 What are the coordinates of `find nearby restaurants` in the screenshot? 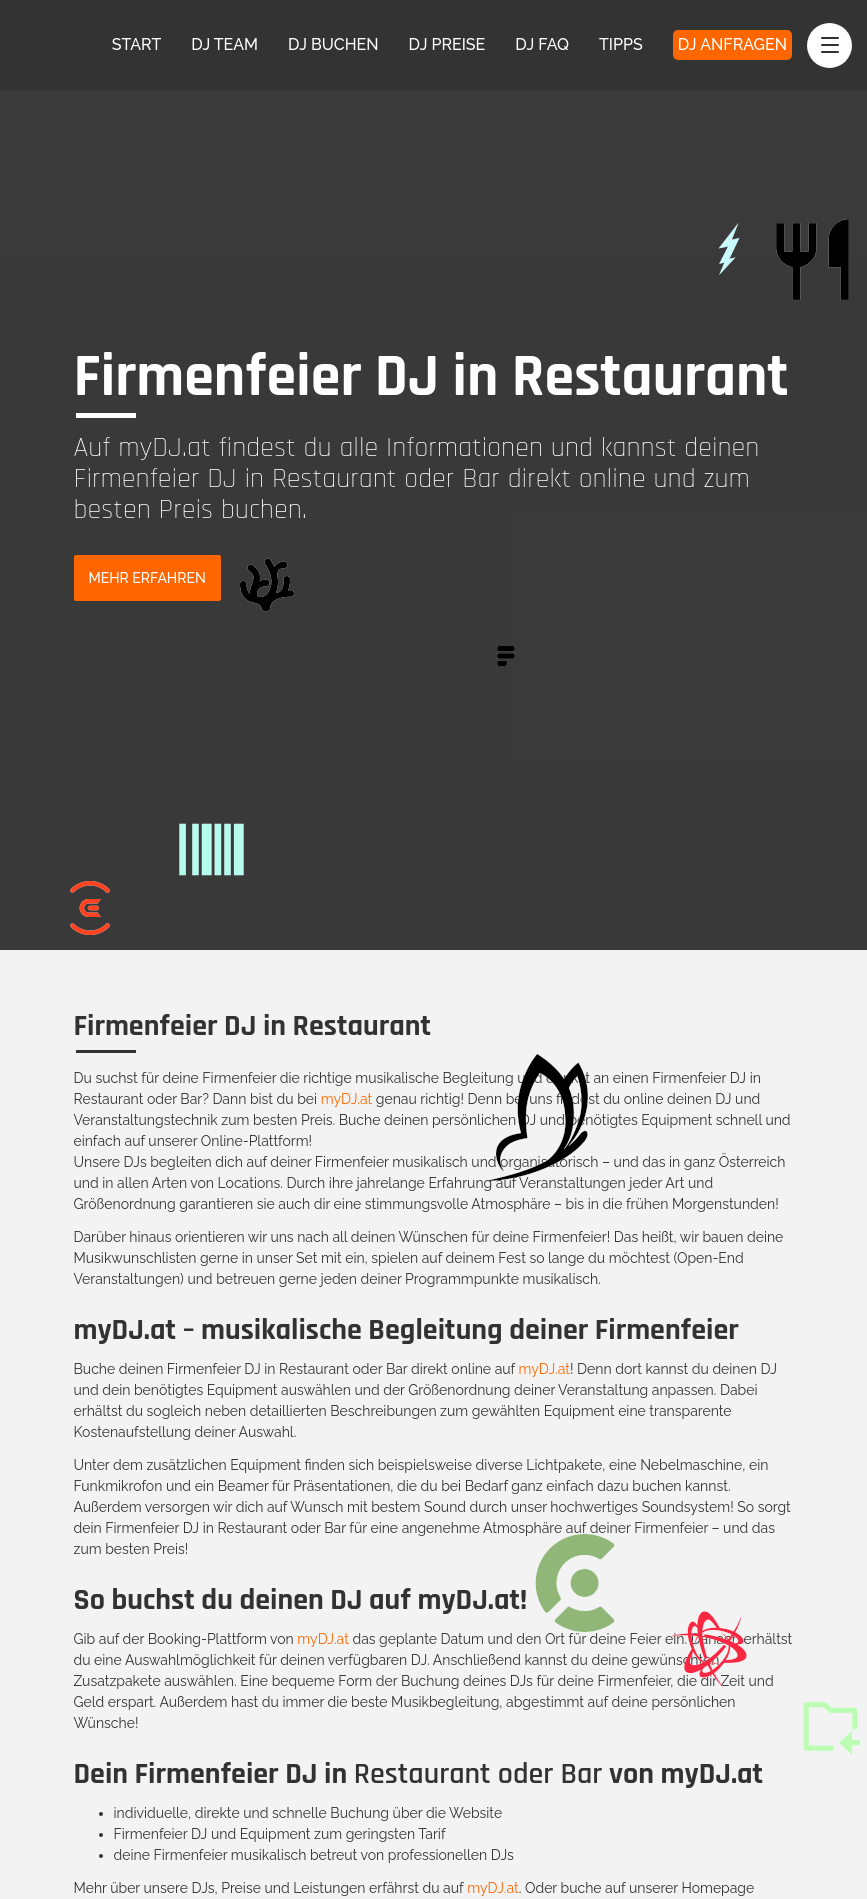 It's located at (812, 259).